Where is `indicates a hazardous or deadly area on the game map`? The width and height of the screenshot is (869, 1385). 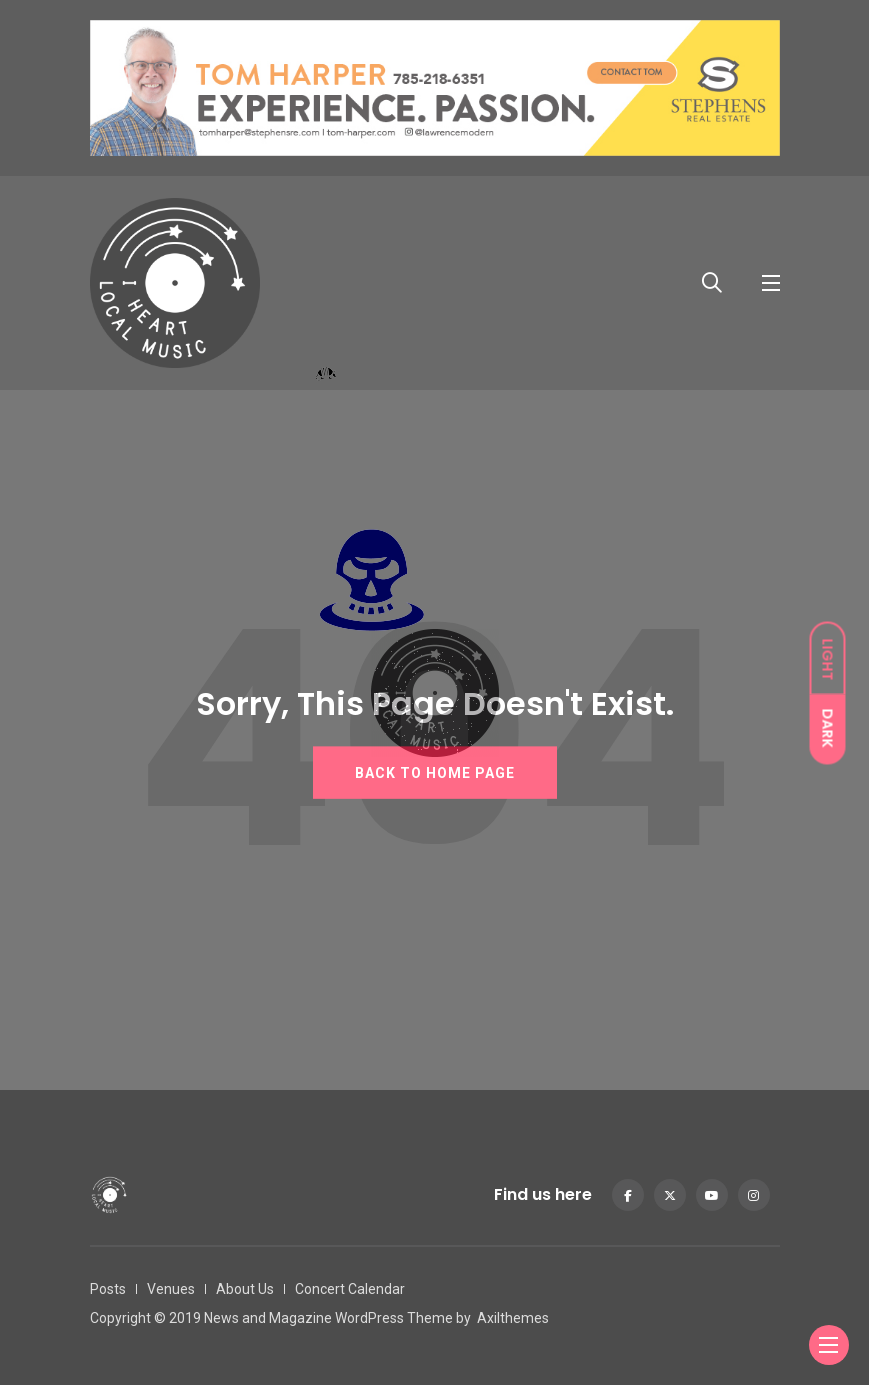
indicates a hazardous or deadly area on the game map is located at coordinates (372, 581).